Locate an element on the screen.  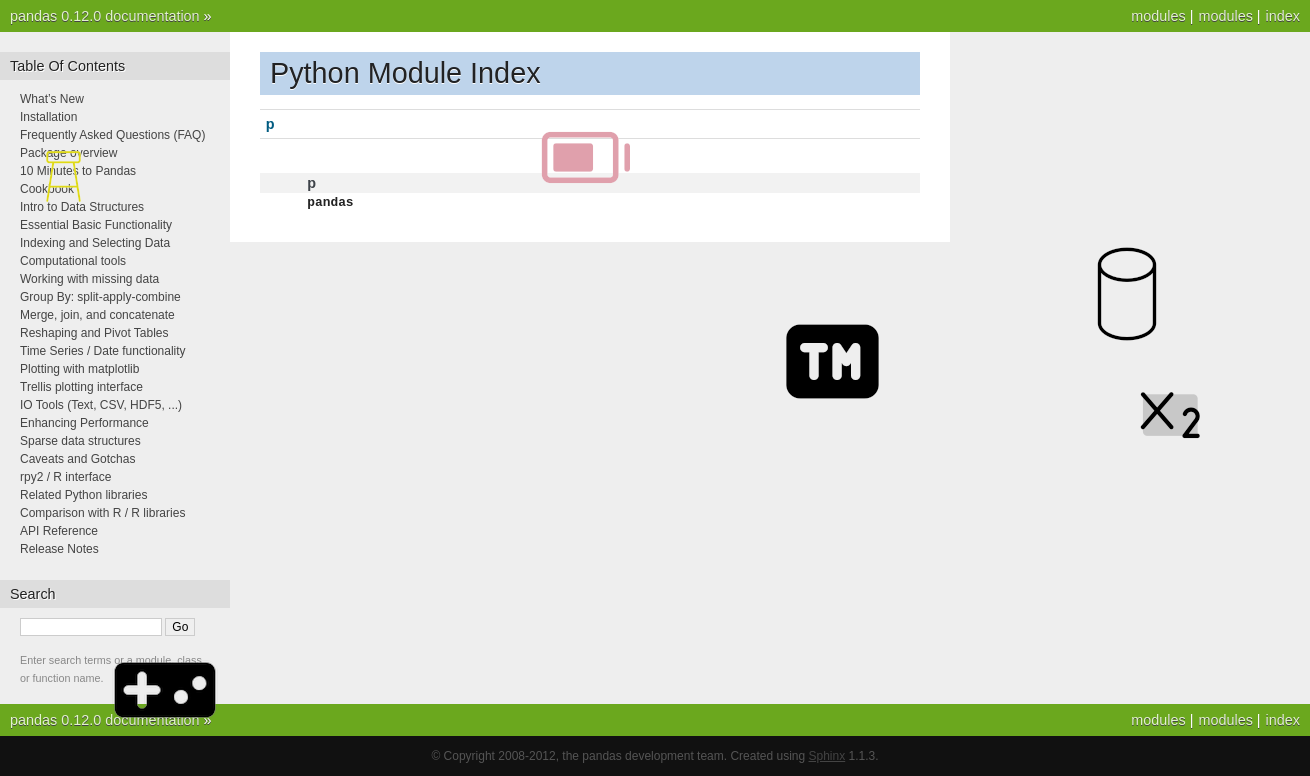
access games or gaming features is located at coordinates (165, 690).